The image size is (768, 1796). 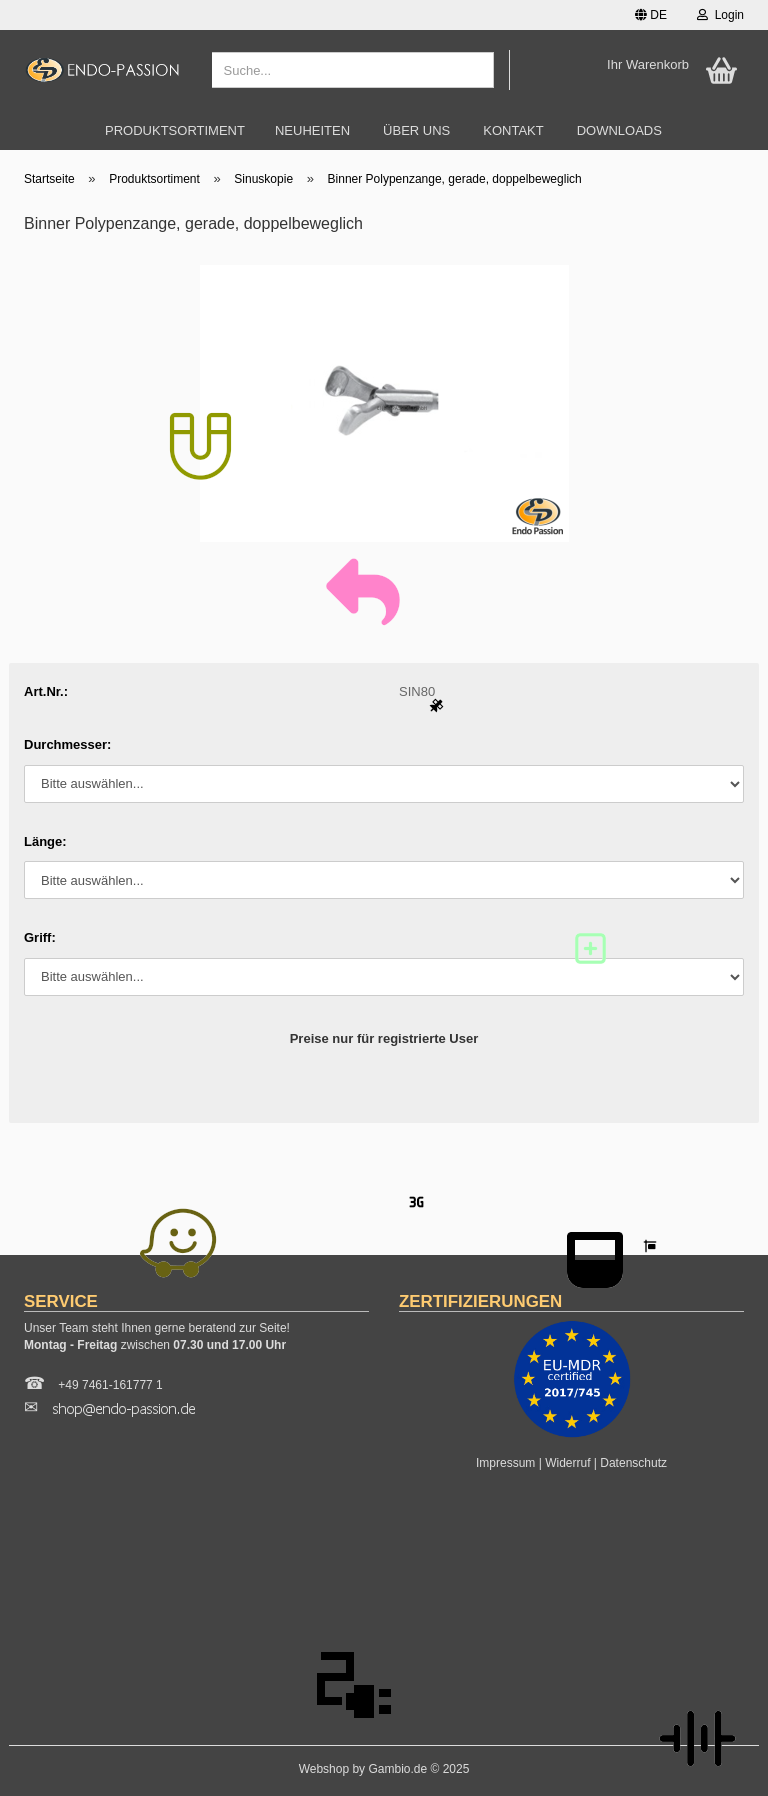 I want to click on open Waze navigation app, so click(x=178, y=1243).